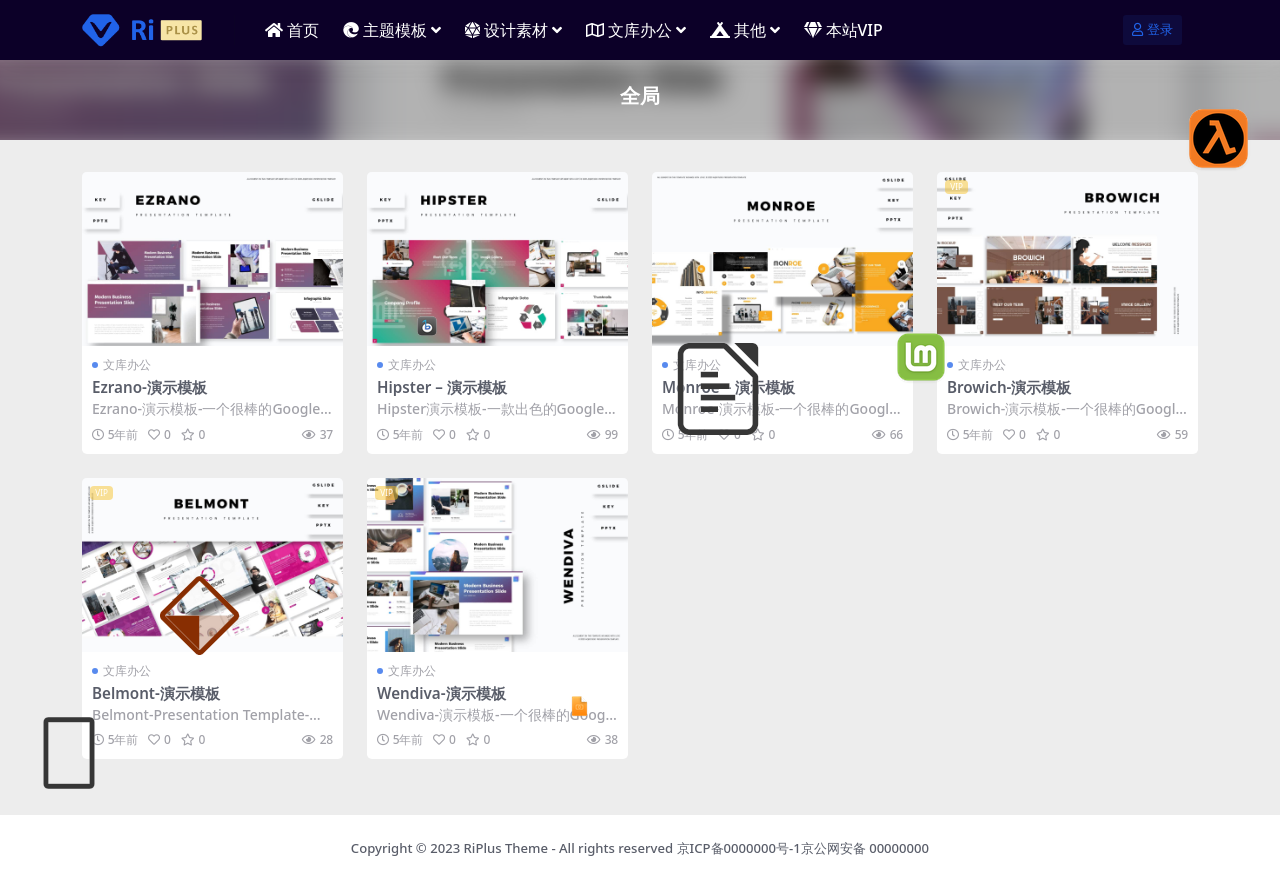 The image size is (1280, 883). I want to click on open fragments torrent client, so click(199, 615).